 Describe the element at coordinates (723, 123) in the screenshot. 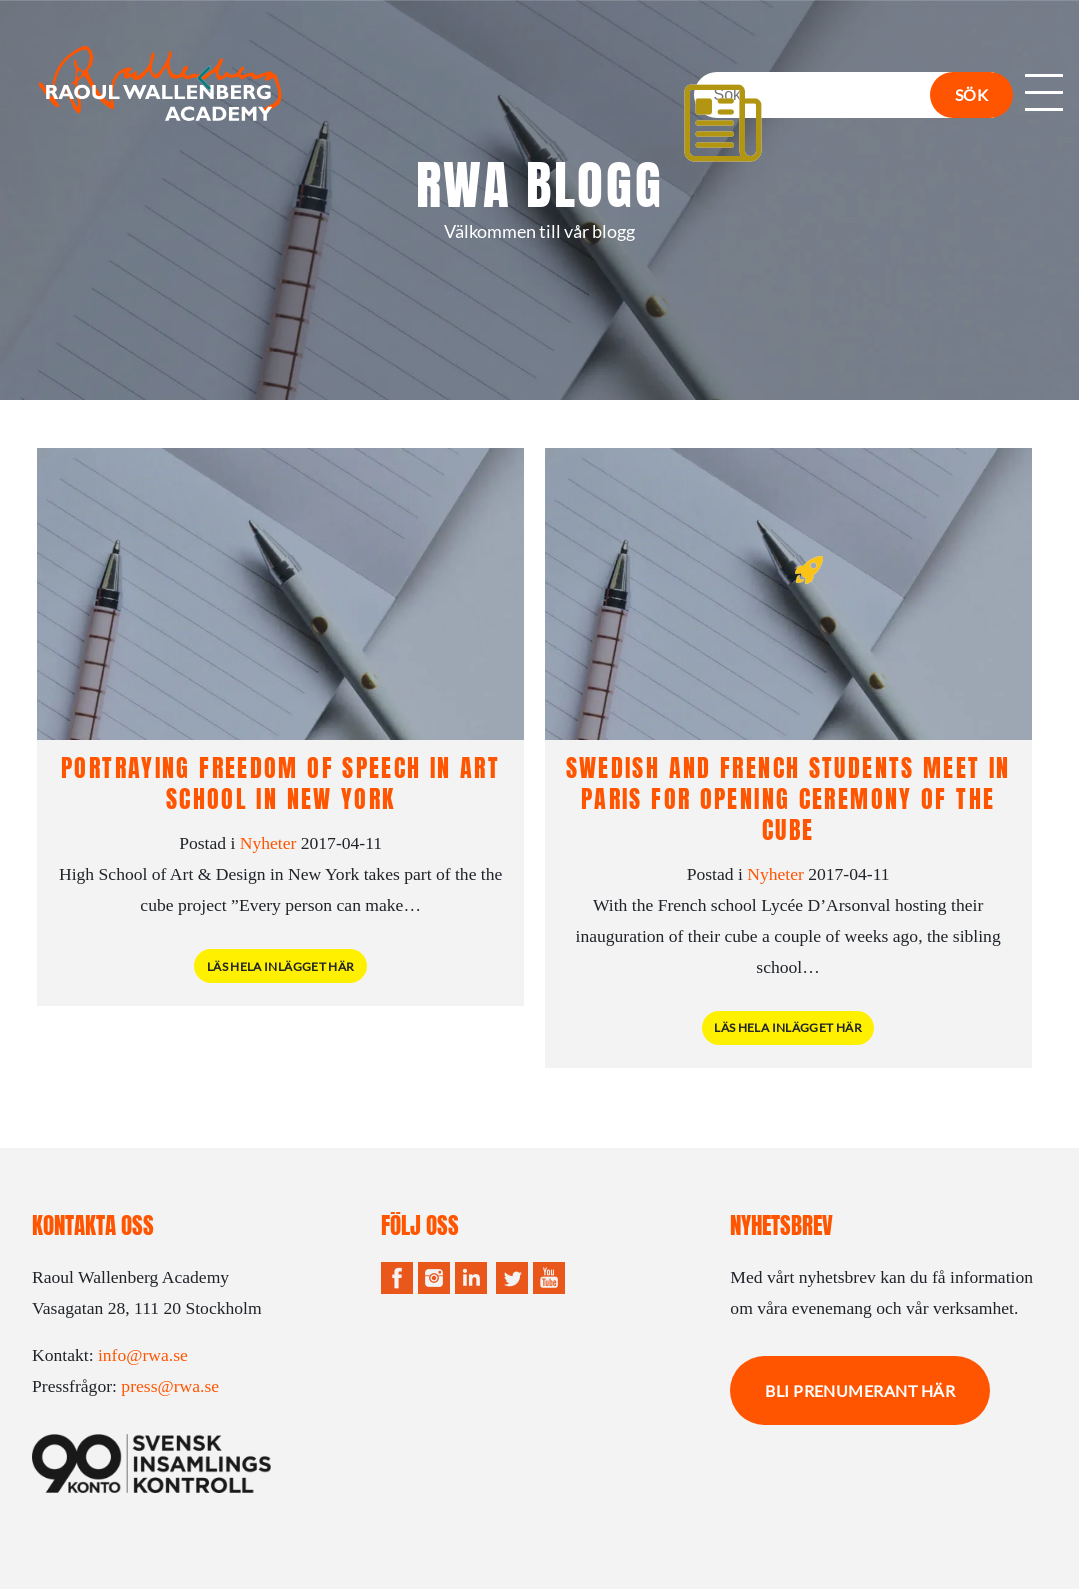

I see `view news or articles` at that location.